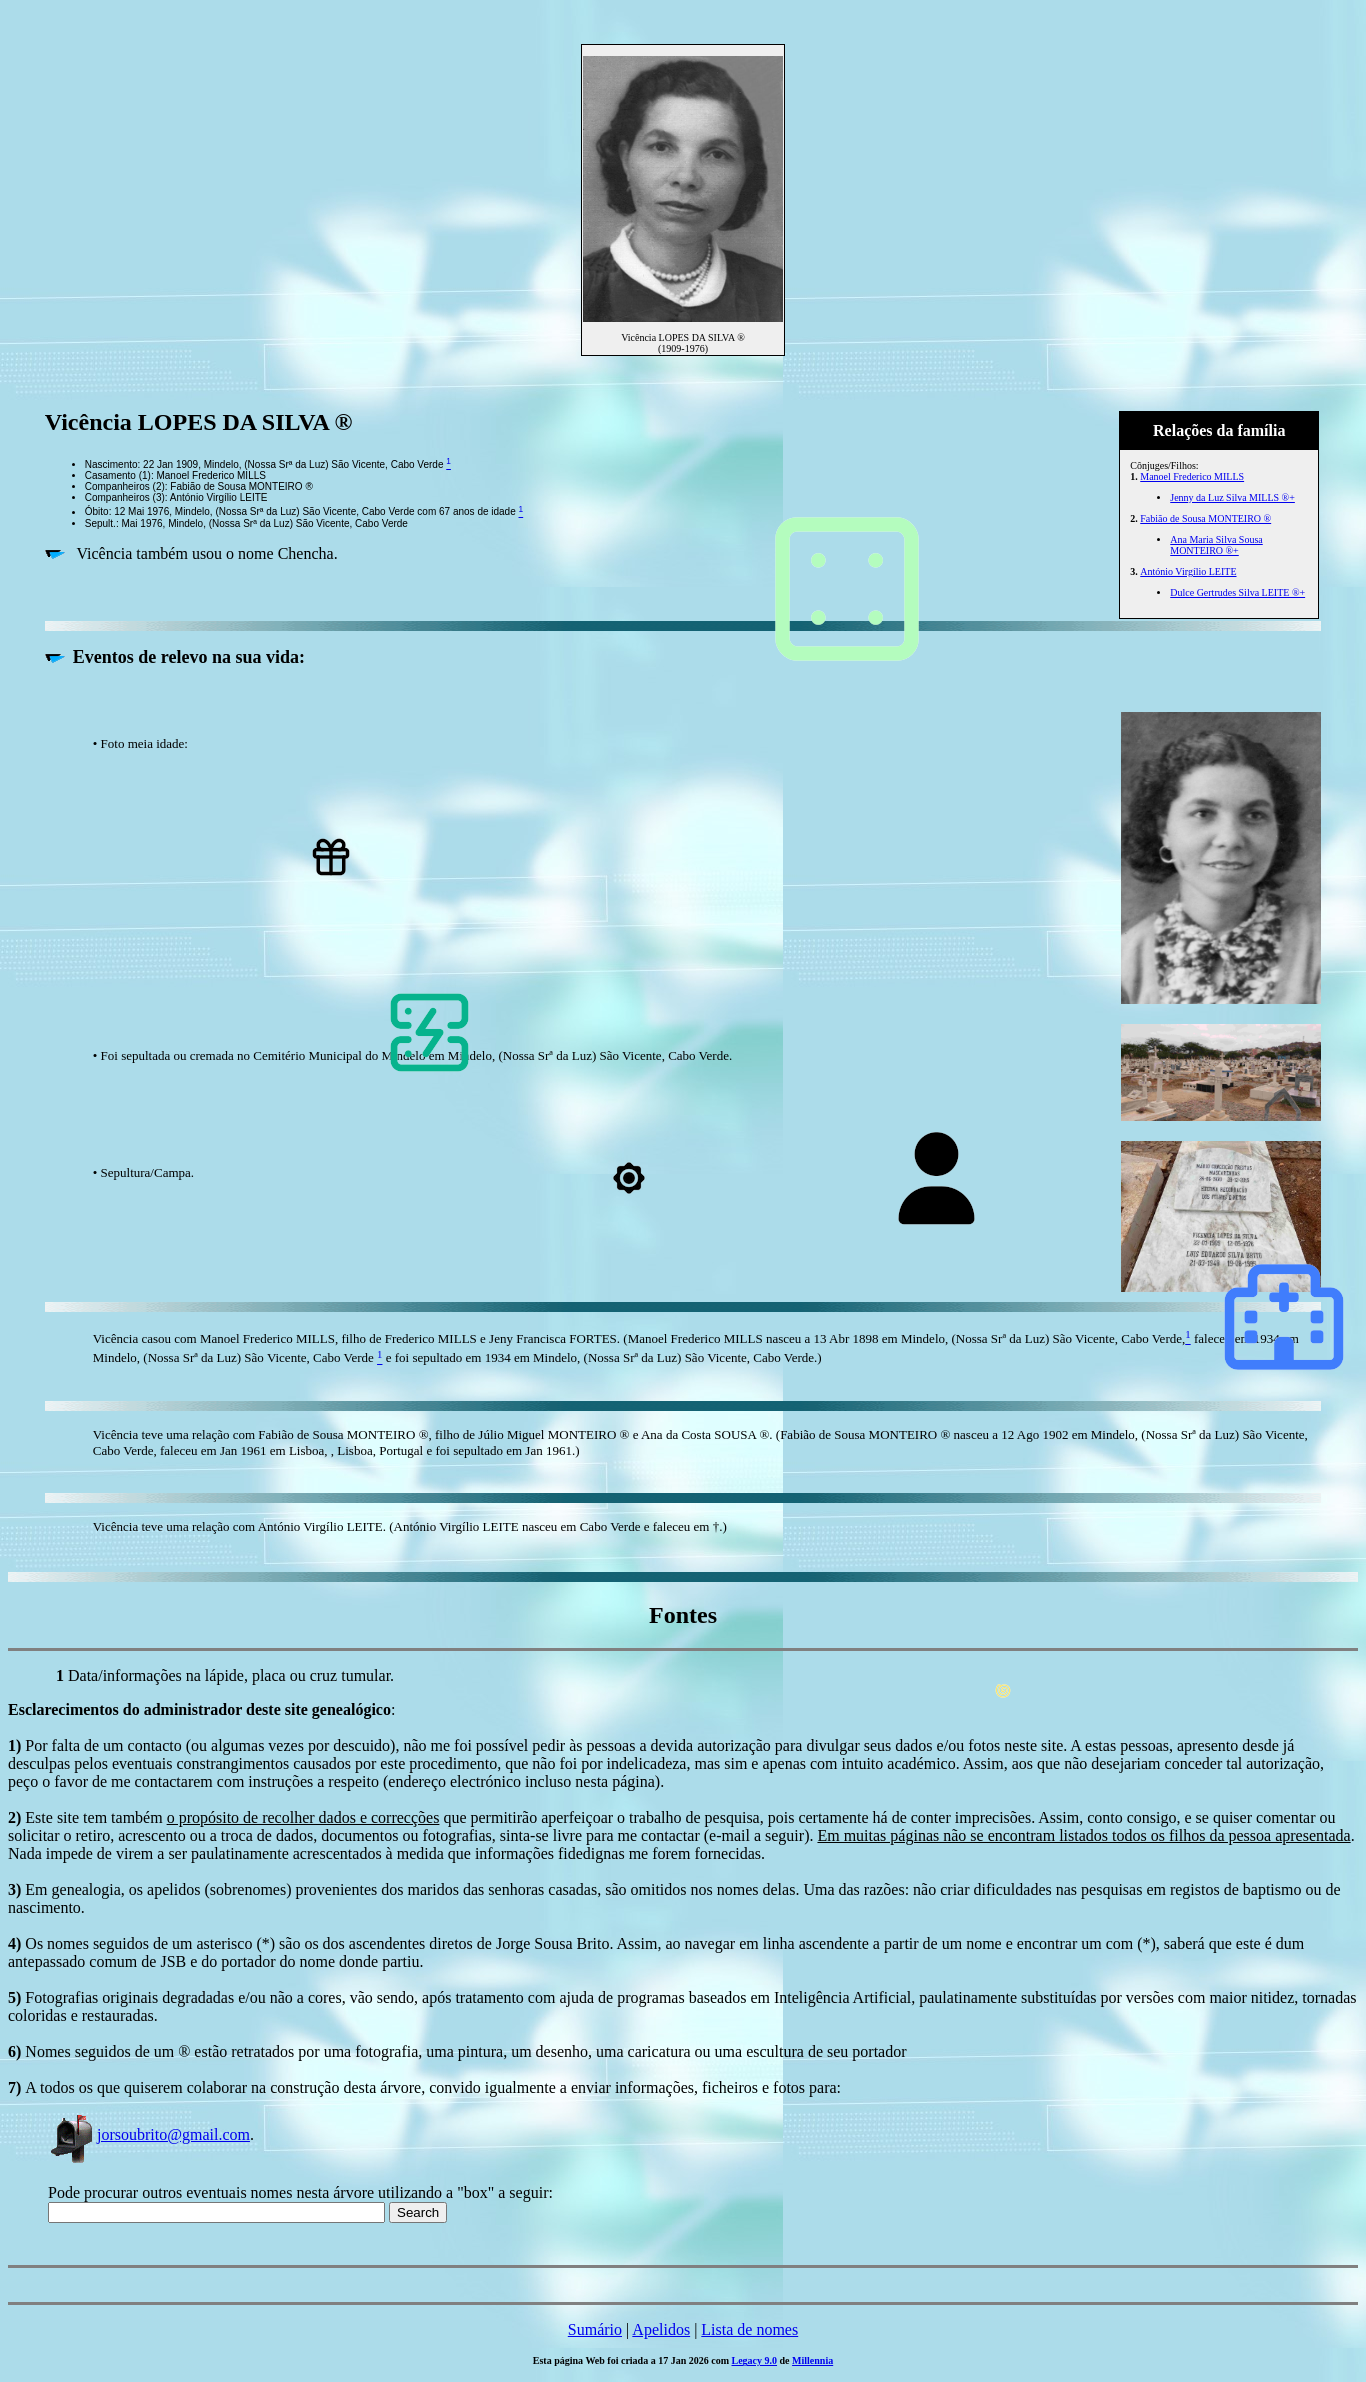  What do you see at coordinates (1284, 1317) in the screenshot?
I see `view nearby hospitals or medical facilities` at bounding box center [1284, 1317].